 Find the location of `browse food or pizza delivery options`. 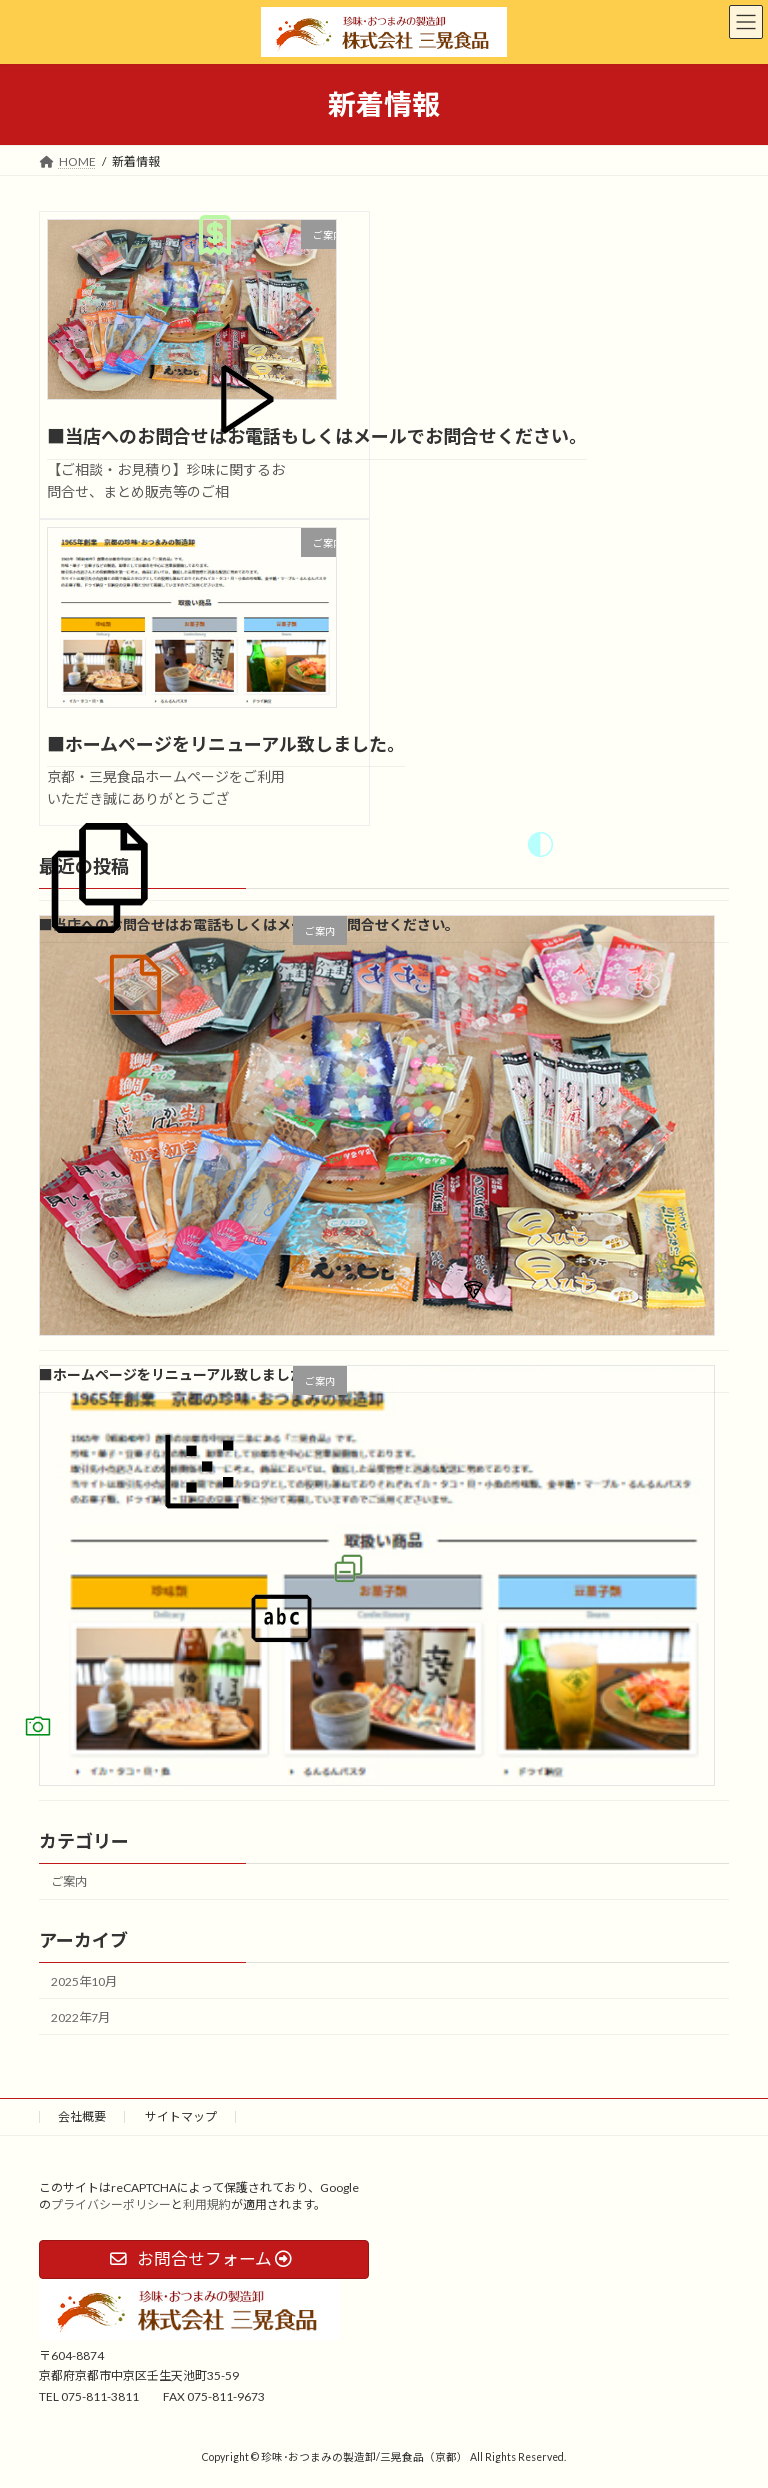

browse food or pizza delivery options is located at coordinates (473, 1289).